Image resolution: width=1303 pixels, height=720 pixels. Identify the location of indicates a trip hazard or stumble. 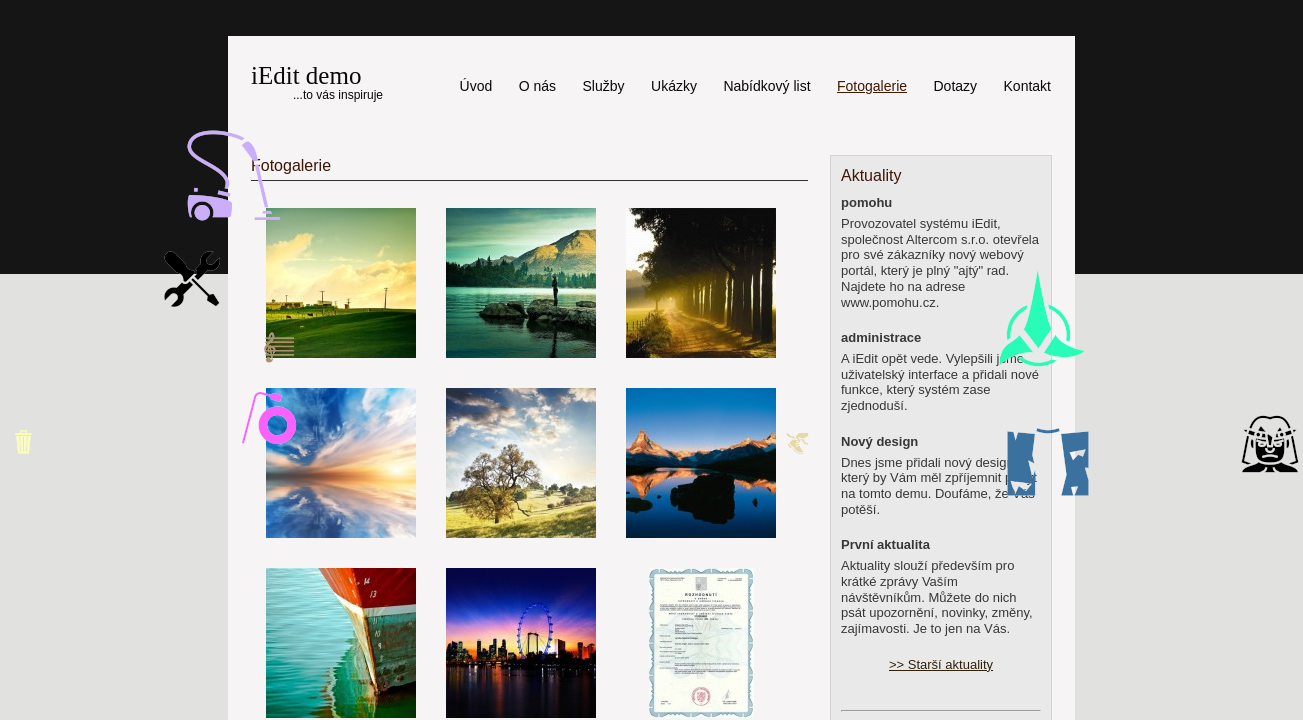
(797, 443).